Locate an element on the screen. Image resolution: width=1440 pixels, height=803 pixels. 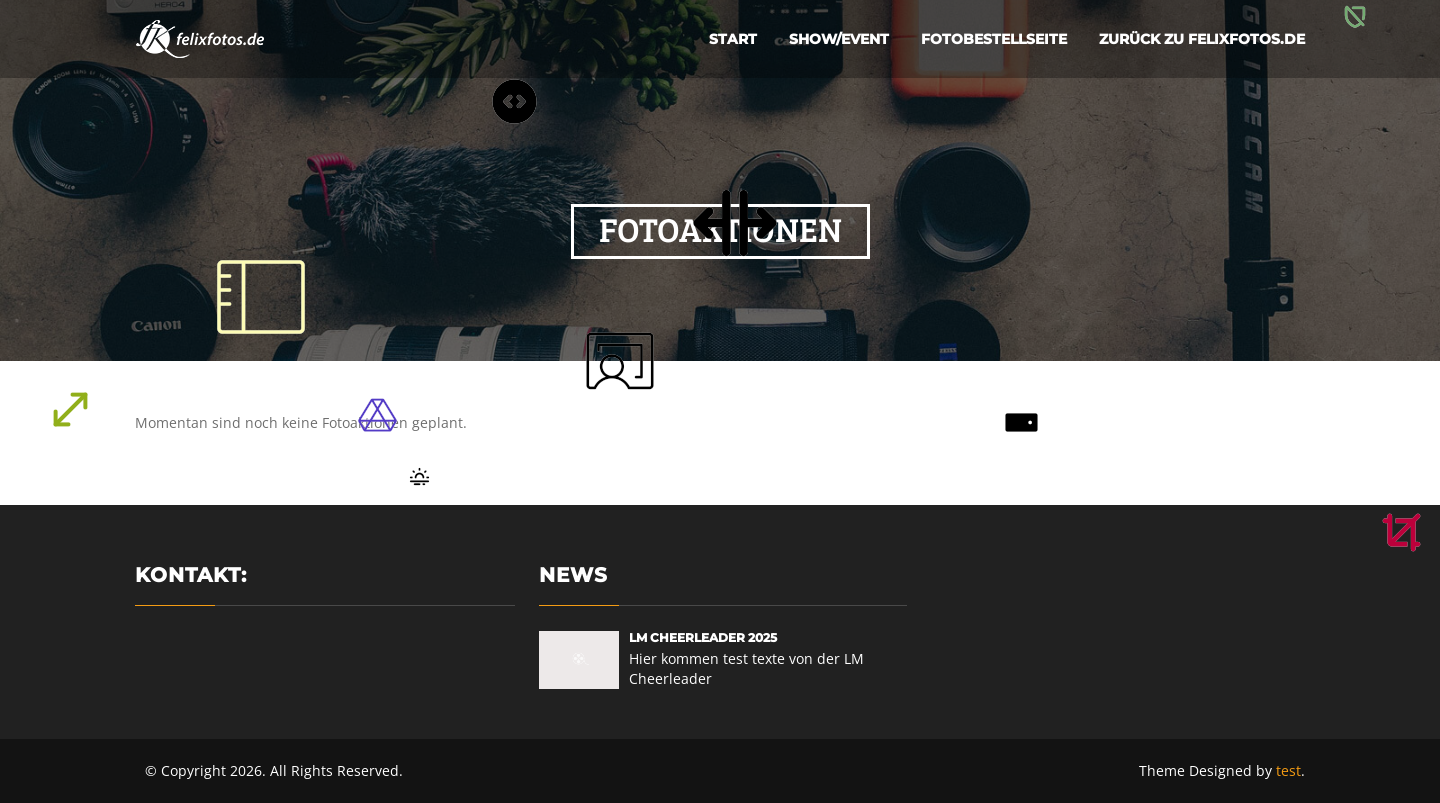
split view horizontally is located at coordinates (735, 223).